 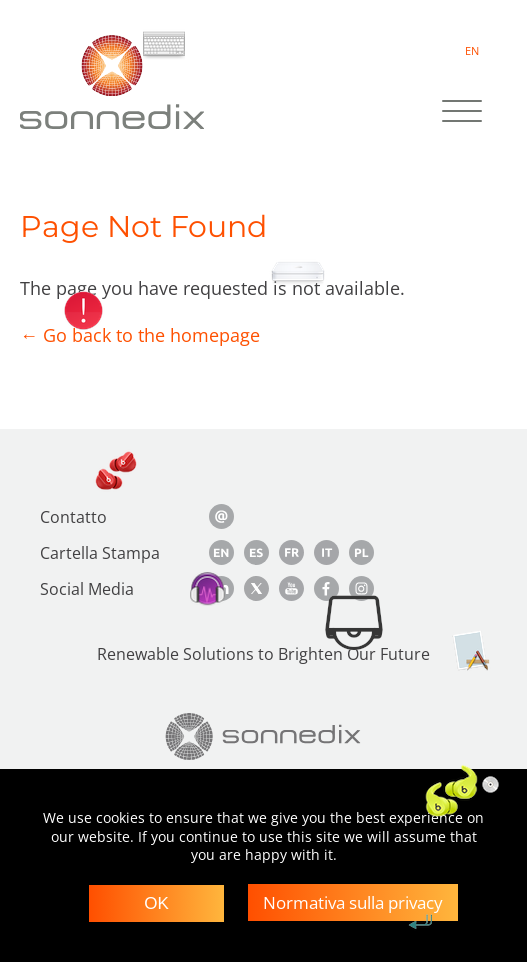 I want to click on indicates an important alert or warning, so click(x=83, y=310).